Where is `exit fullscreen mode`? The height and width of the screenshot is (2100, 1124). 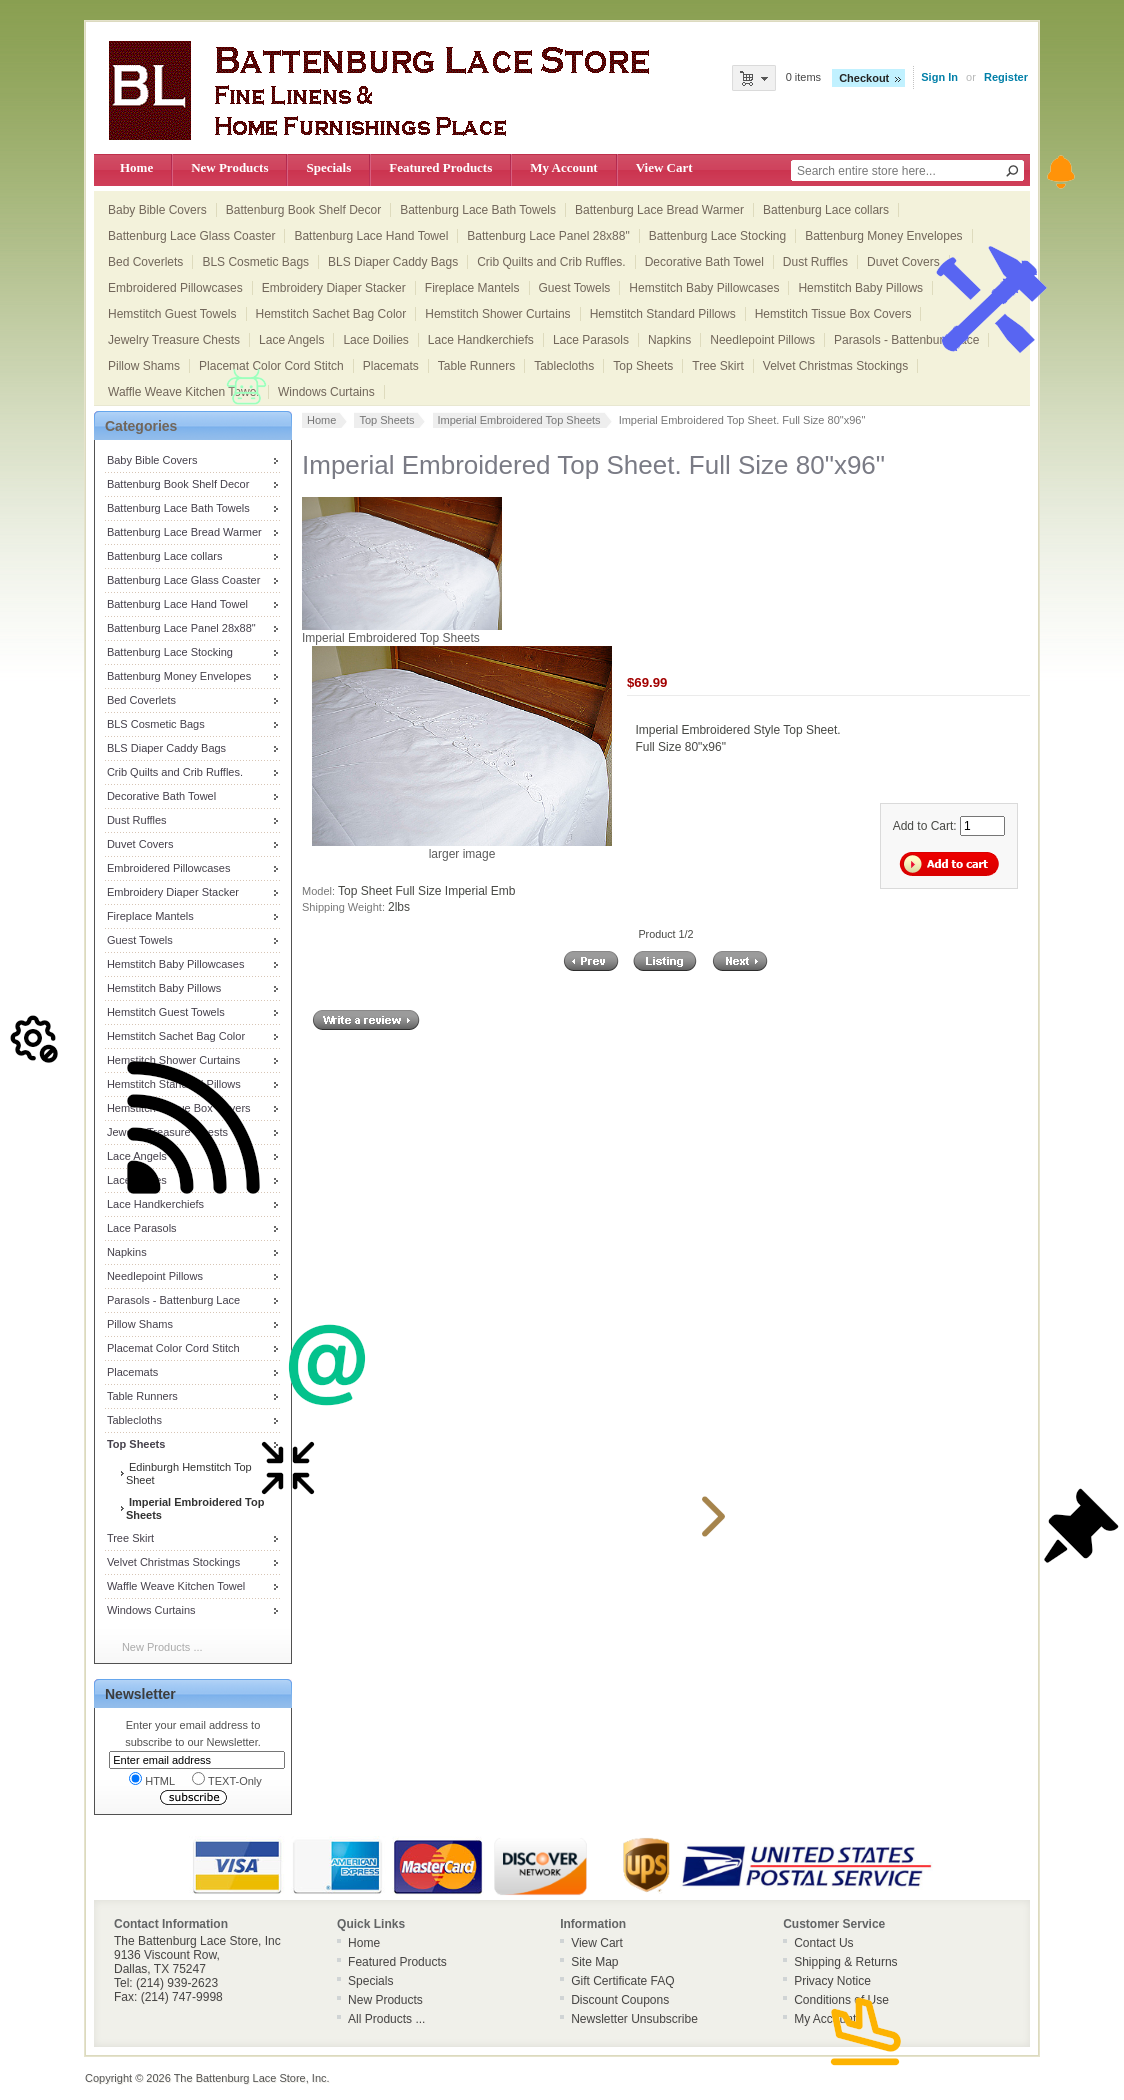 exit fullscreen mode is located at coordinates (288, 1468).